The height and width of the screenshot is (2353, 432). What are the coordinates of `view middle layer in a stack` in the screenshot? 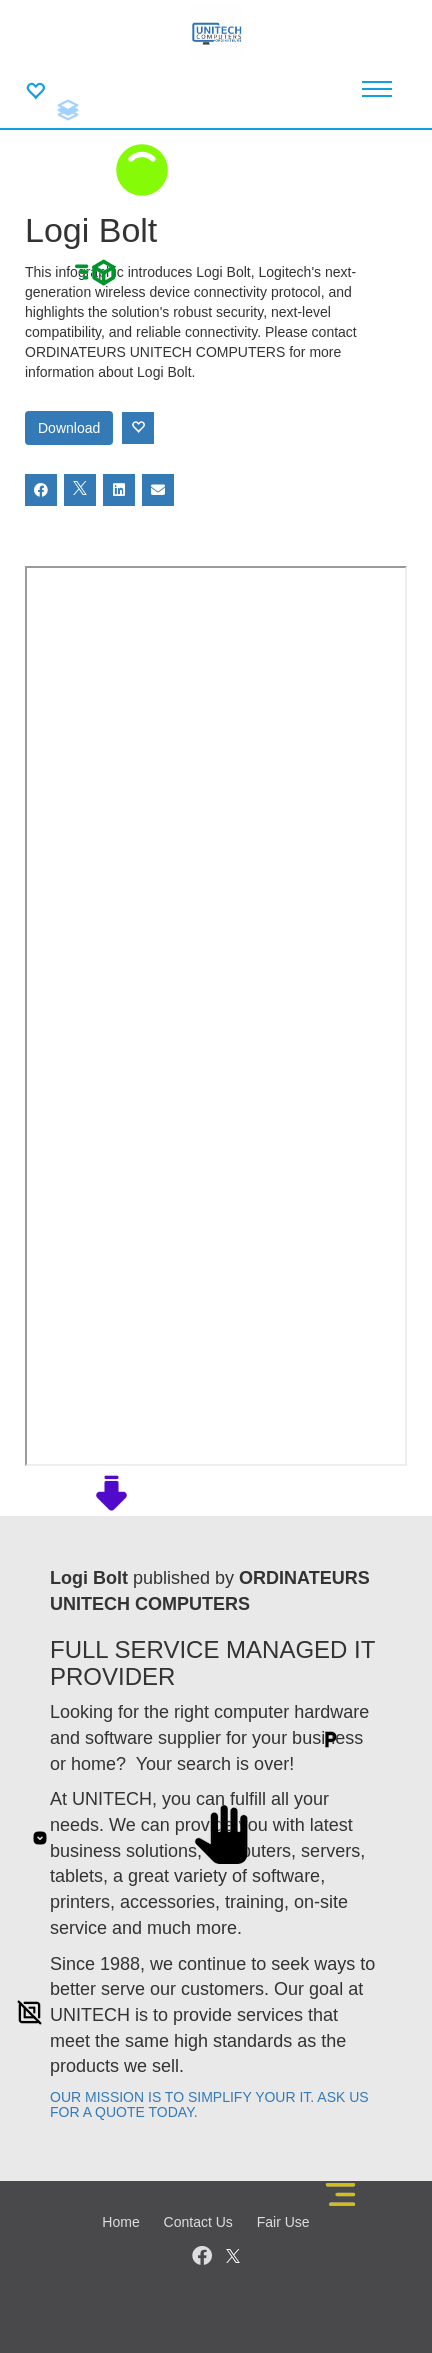 It's located at (68, 110).